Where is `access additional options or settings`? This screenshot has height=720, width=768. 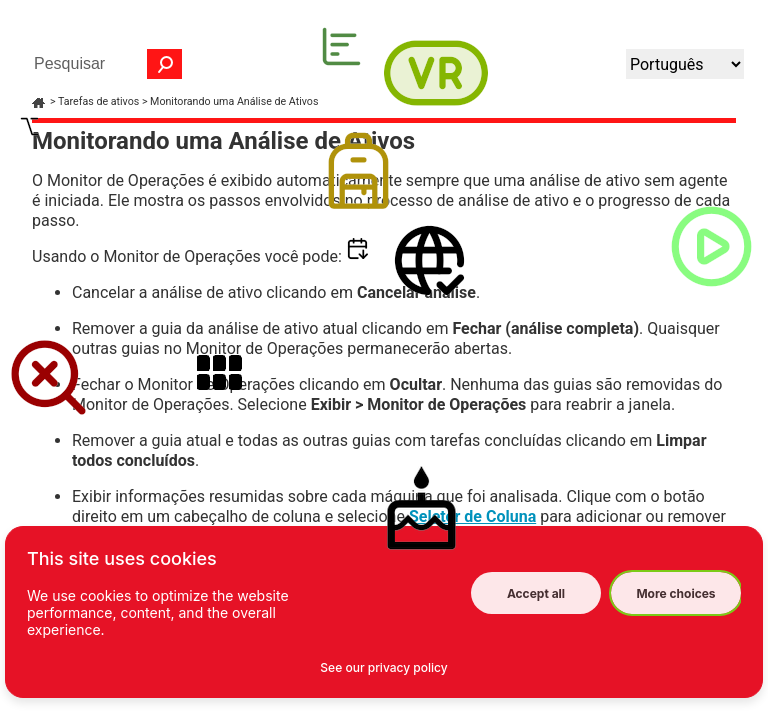
access additional options or settings is located at coordinates (29, 126).